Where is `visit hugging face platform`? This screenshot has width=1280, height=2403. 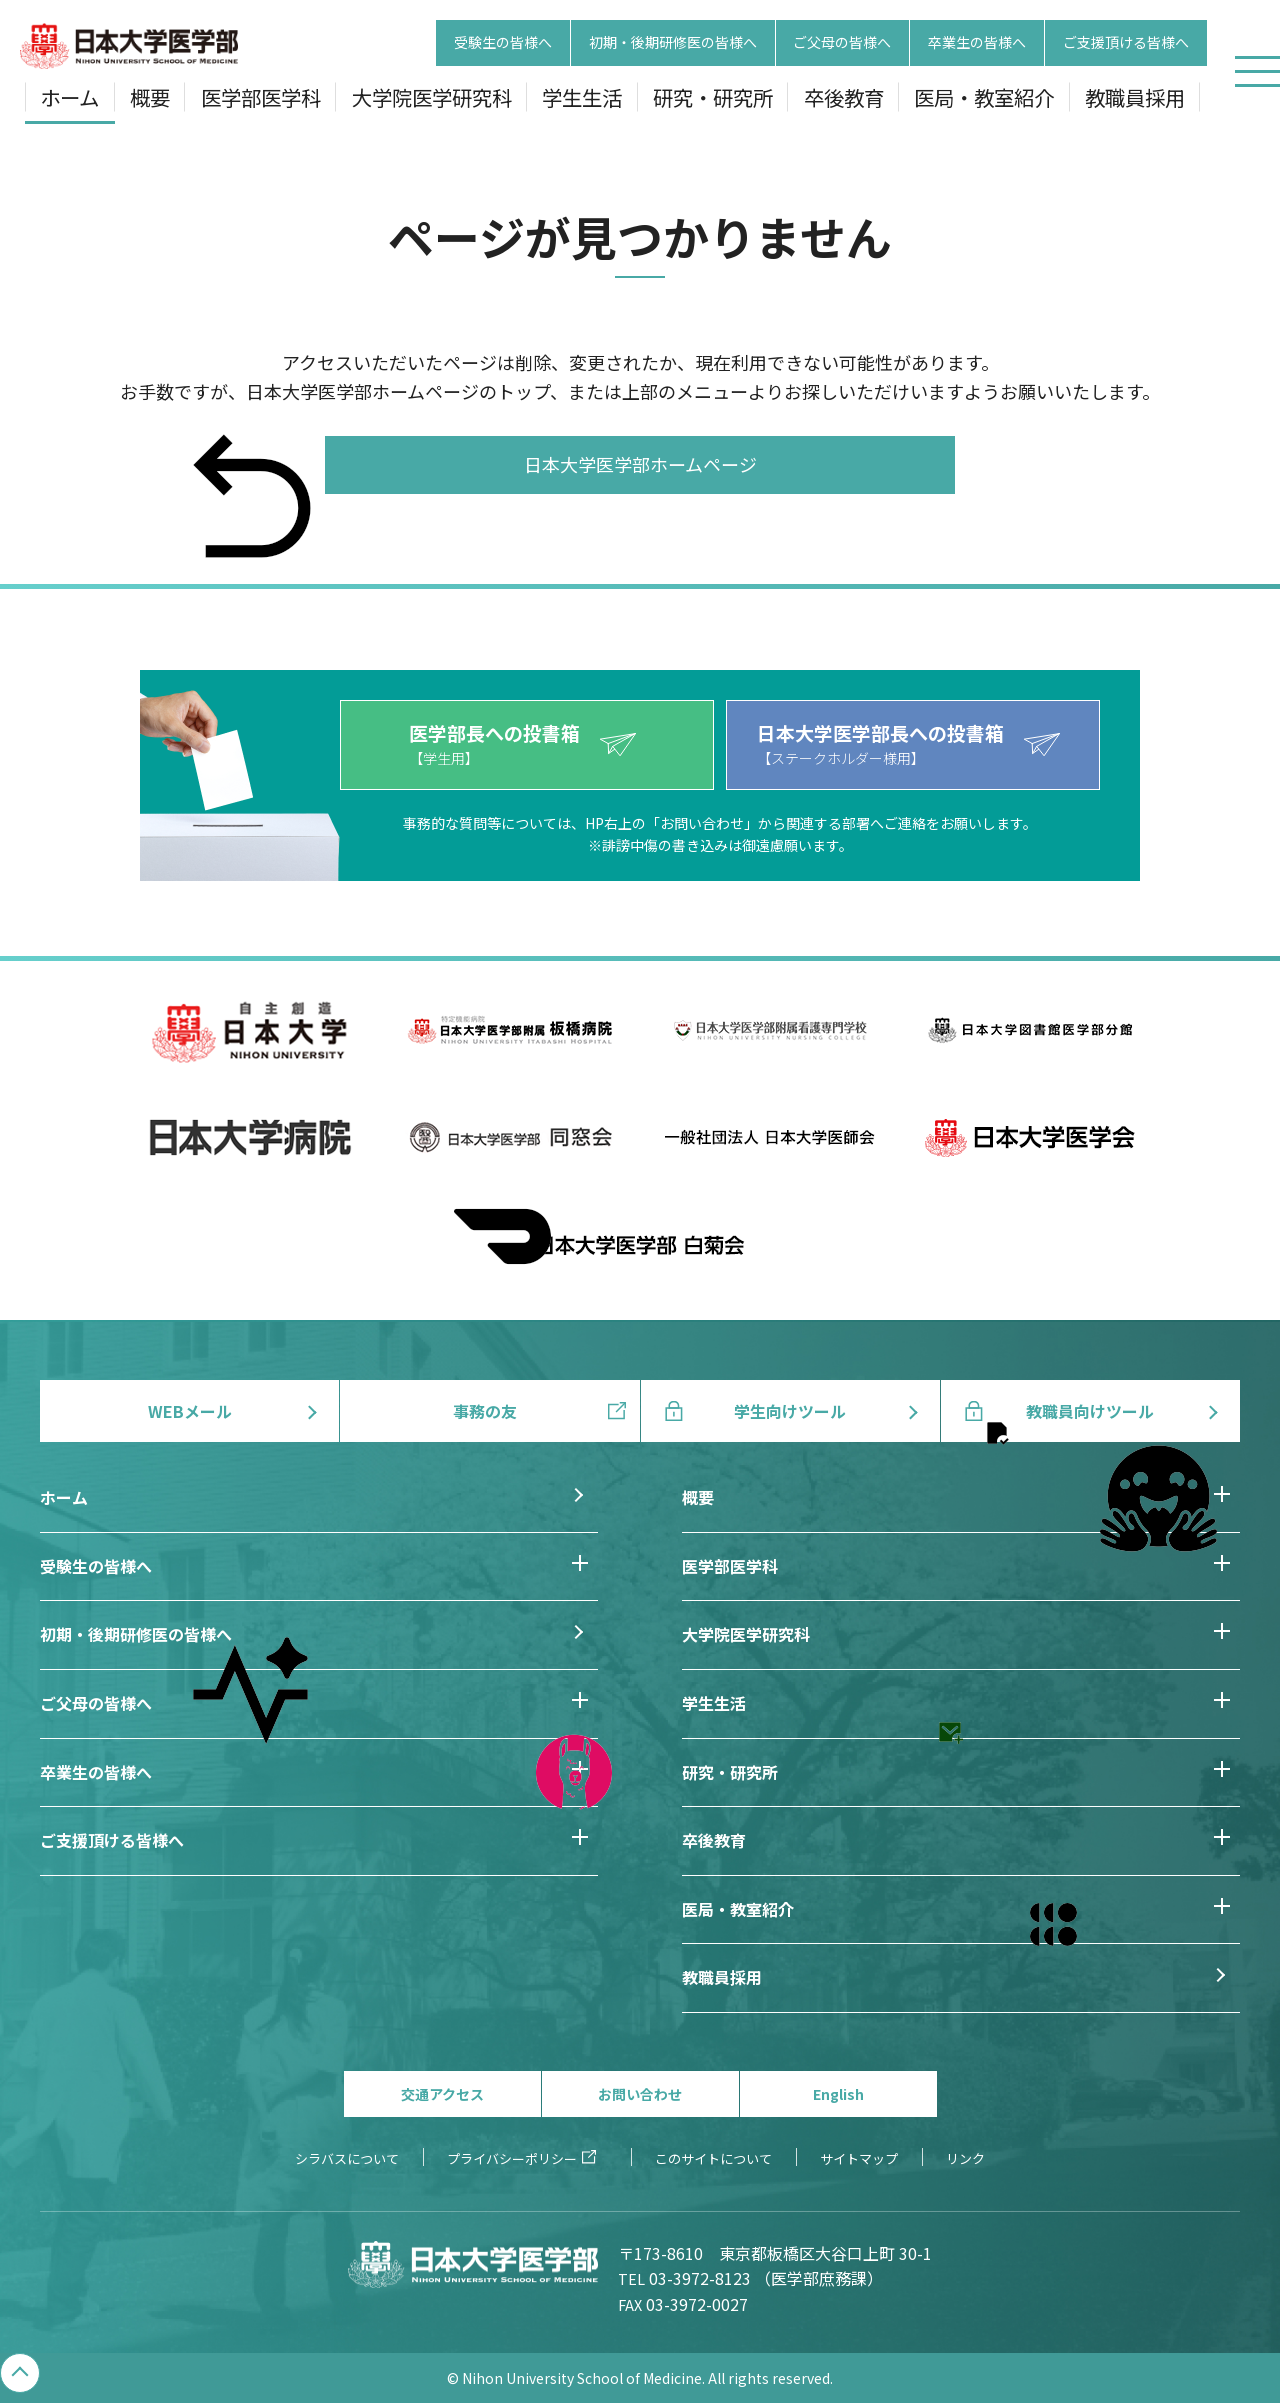
visit hugging face platform is located at coordinates (1158, 1498).